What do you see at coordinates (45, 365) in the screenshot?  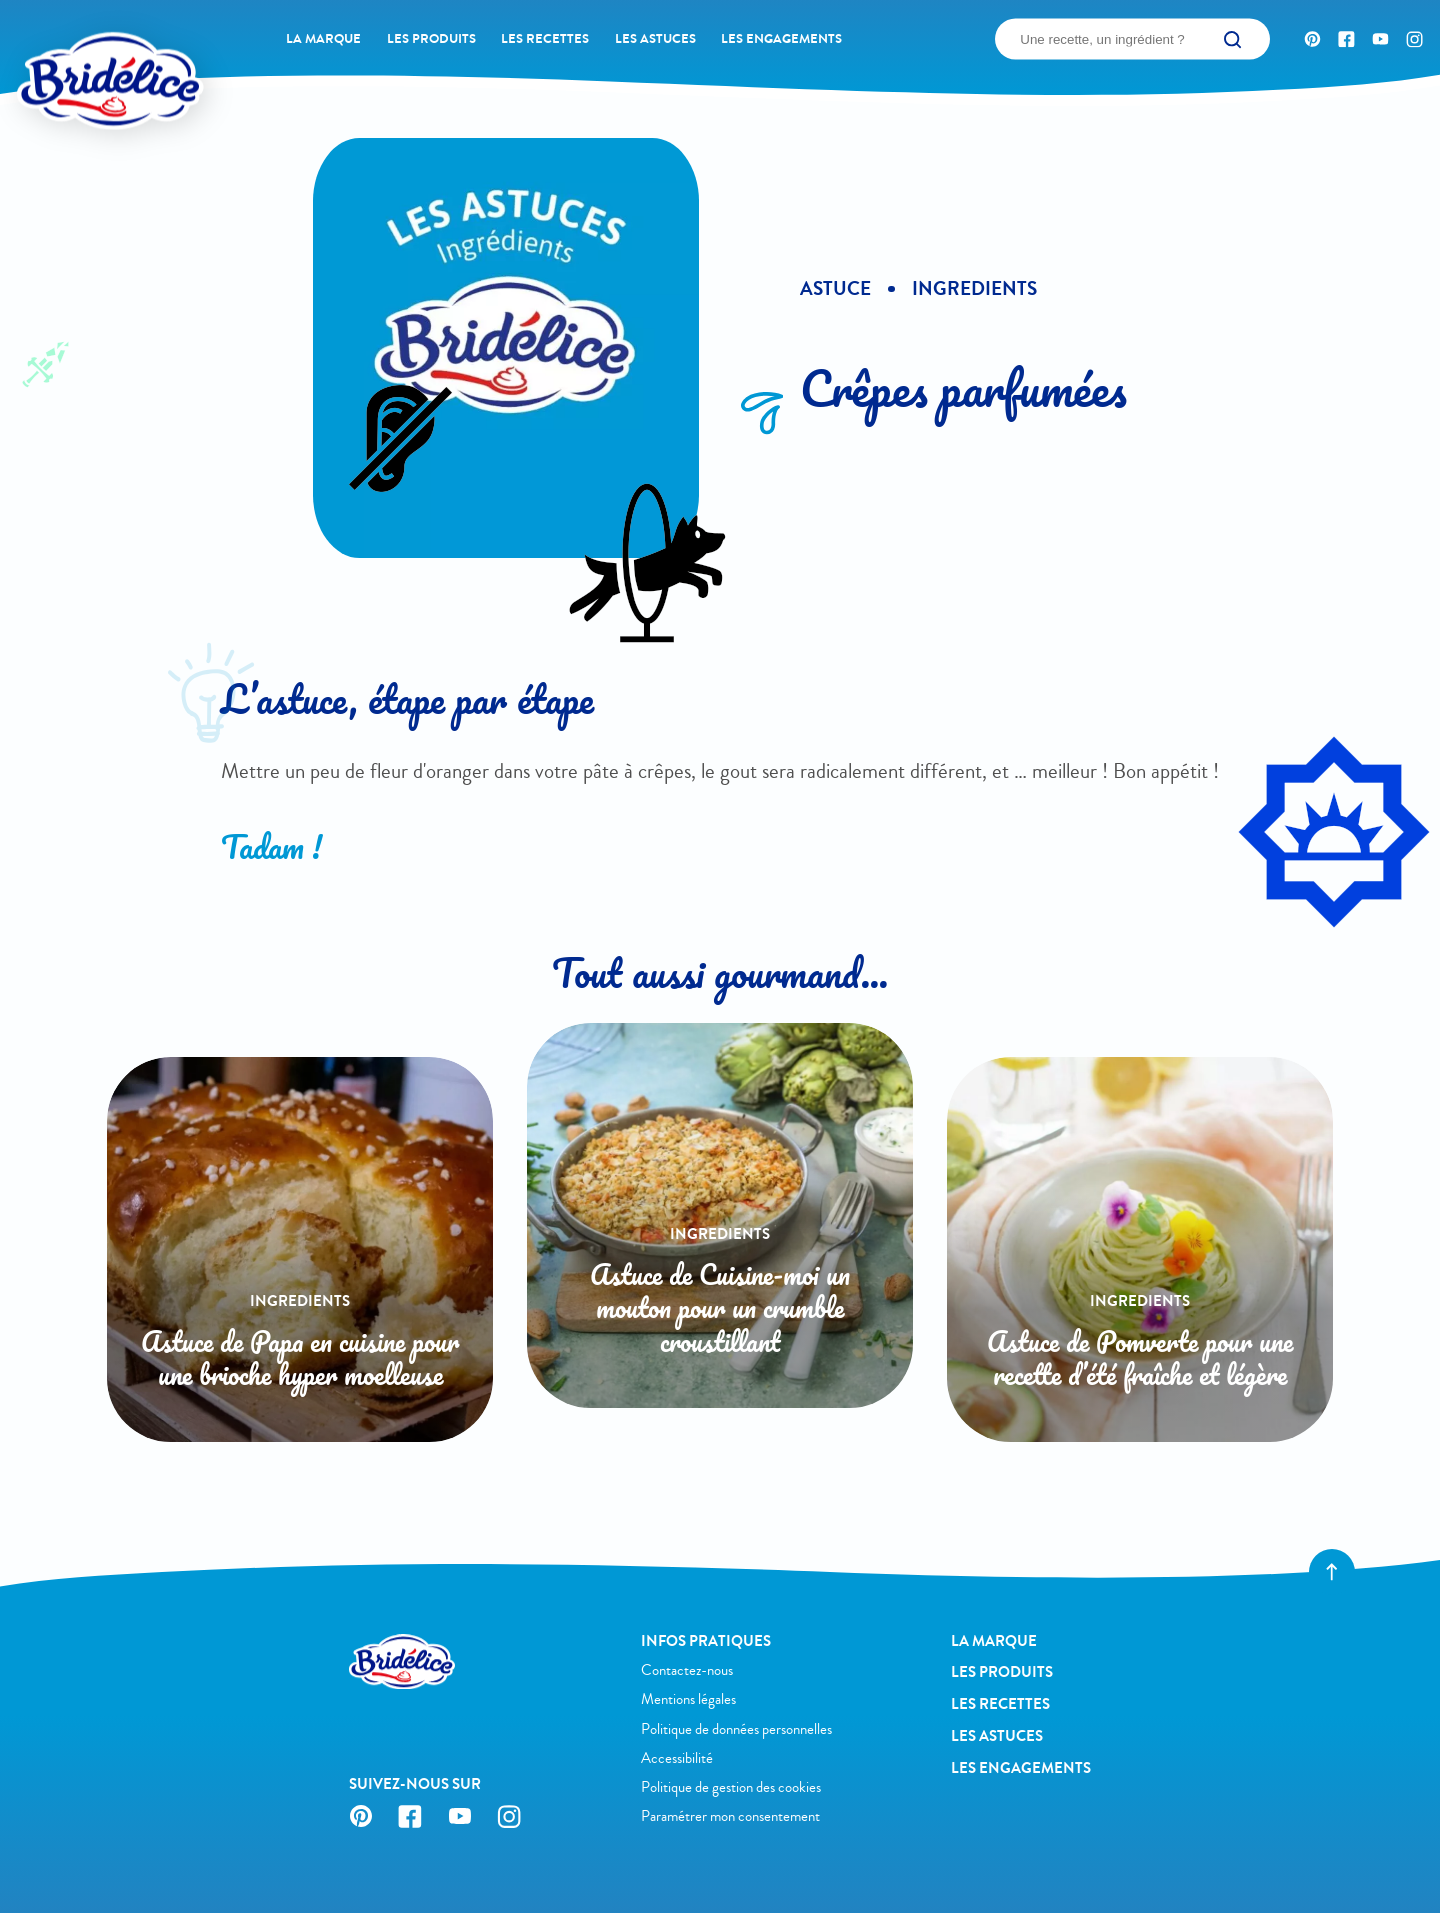 I see `indicates a broken or destroyed weapon` at bounding box center [45, 365].